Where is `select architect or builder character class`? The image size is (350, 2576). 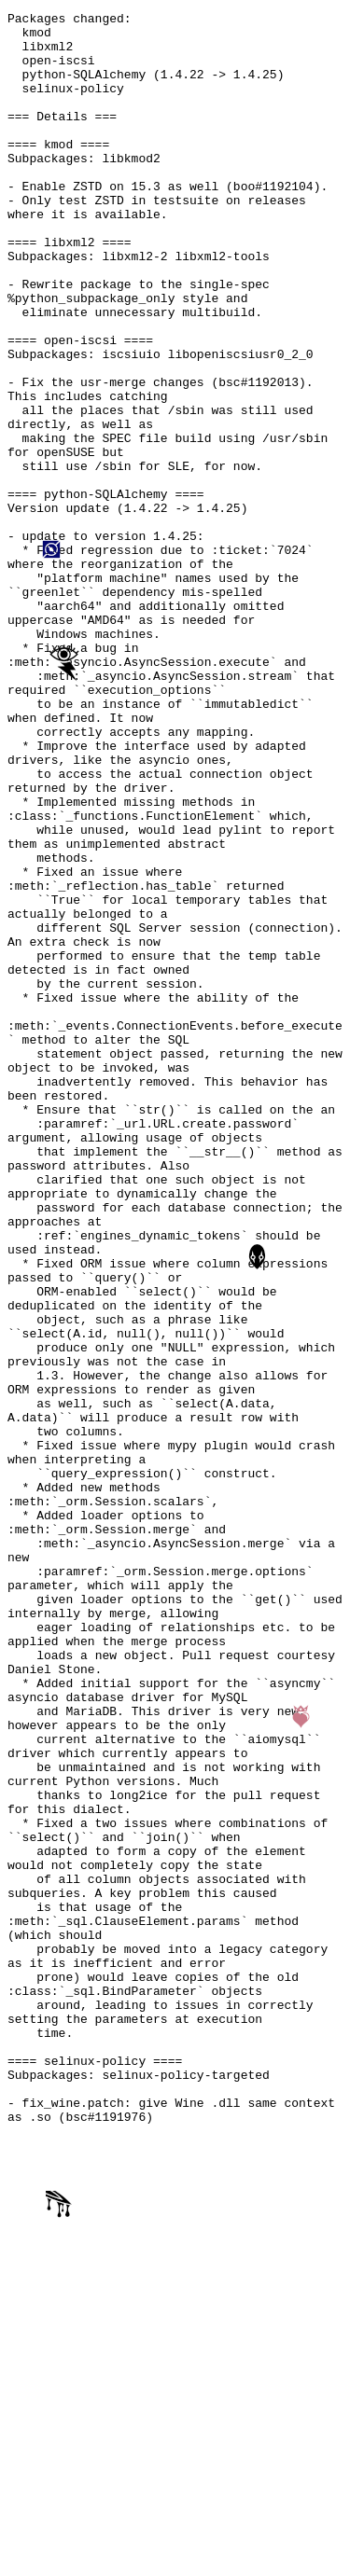 select architect or builder character class is located at coordinates (257, 1256).